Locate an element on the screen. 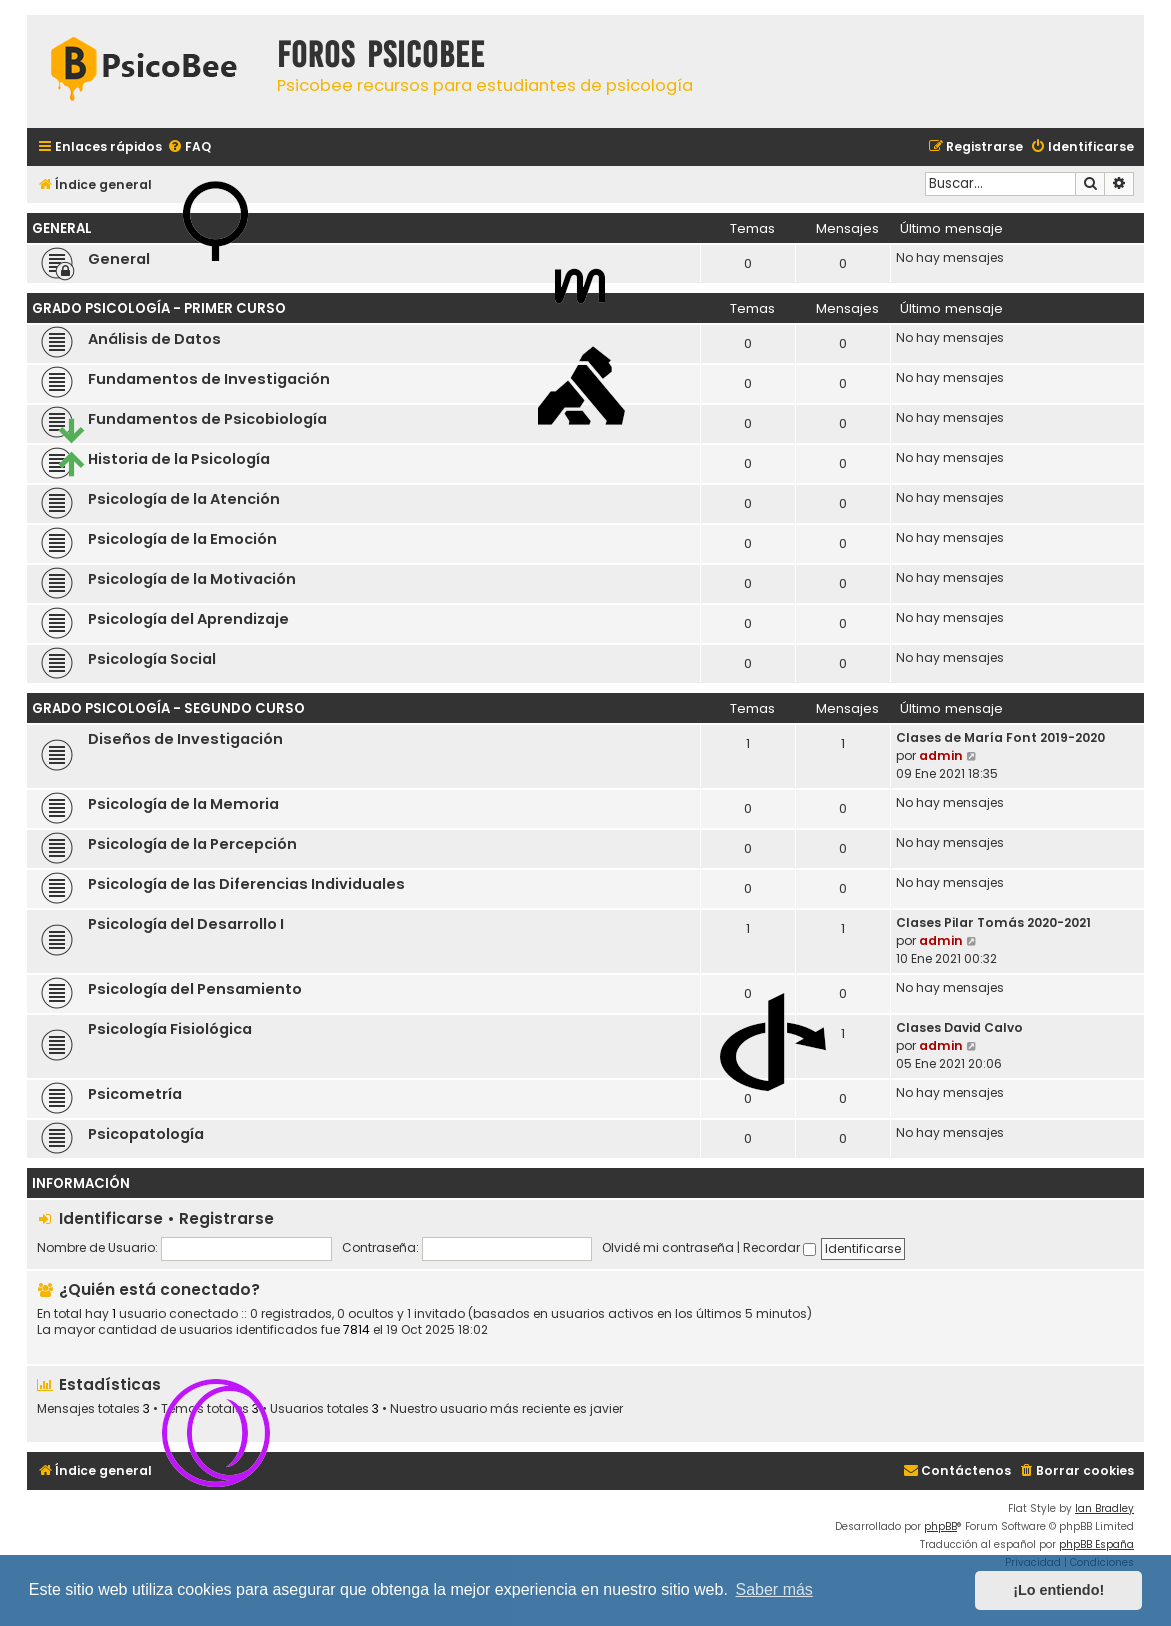 The height and width of the screenshot is (1626, 1171). collapse content vertically is located at coordinates (71, 447).